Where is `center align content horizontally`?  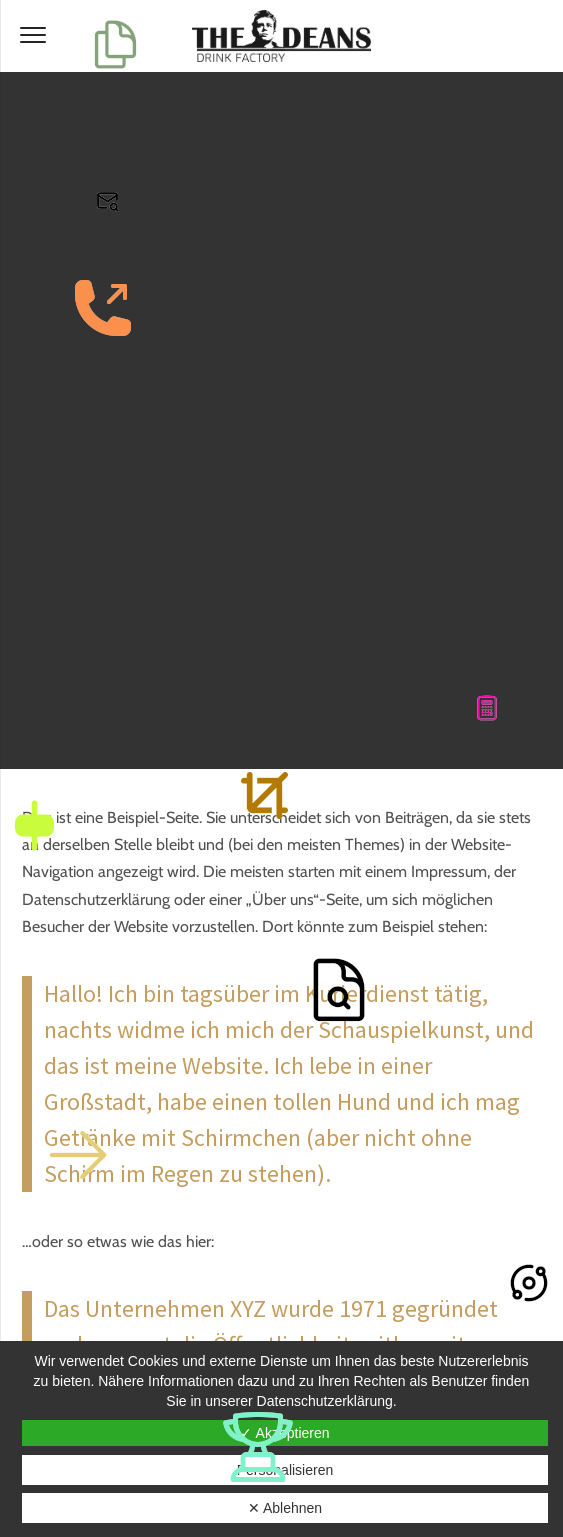 center align content horizontally is located at coordinates (34, 825).